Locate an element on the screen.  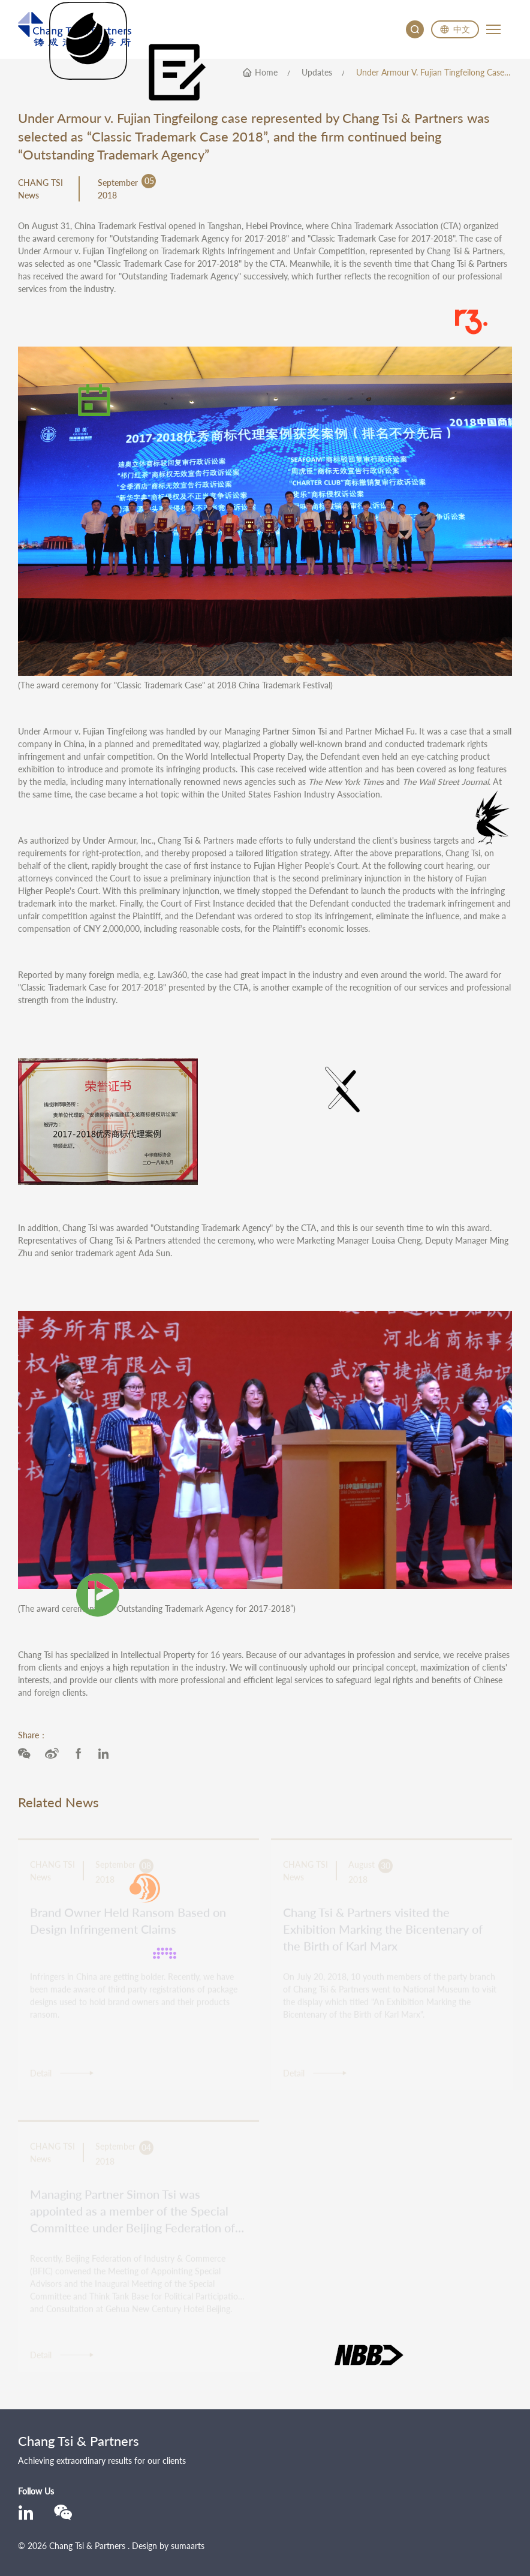
NBB company logo is located at coordinates (369, 2355).